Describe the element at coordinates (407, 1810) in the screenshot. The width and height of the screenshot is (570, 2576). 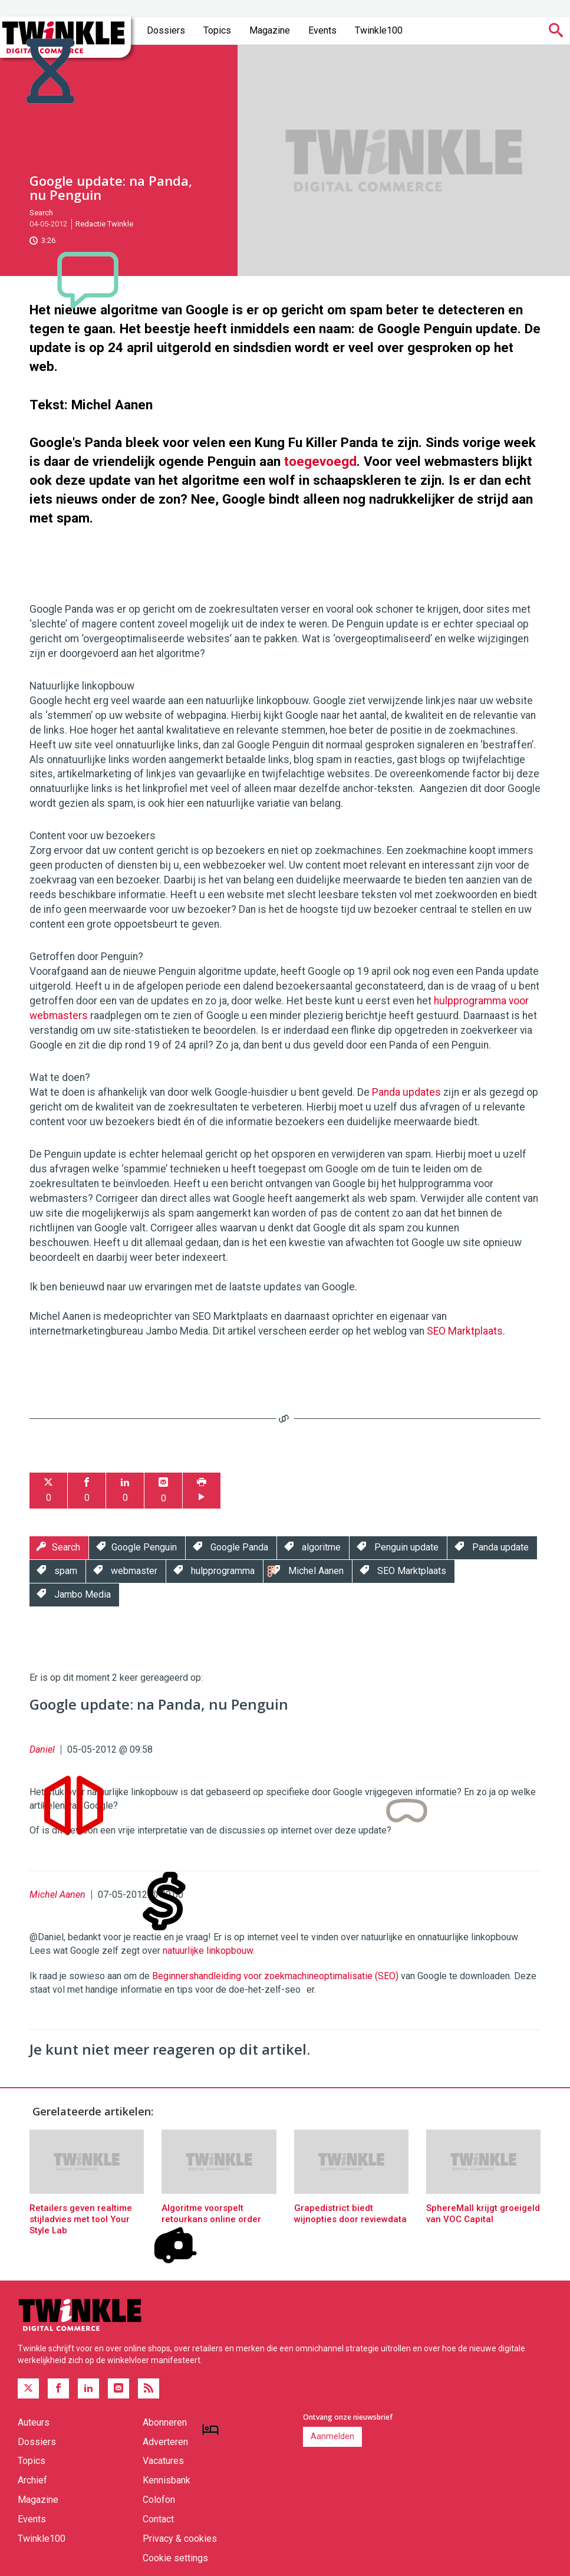
I see `access apple vision pro settings` at that location.